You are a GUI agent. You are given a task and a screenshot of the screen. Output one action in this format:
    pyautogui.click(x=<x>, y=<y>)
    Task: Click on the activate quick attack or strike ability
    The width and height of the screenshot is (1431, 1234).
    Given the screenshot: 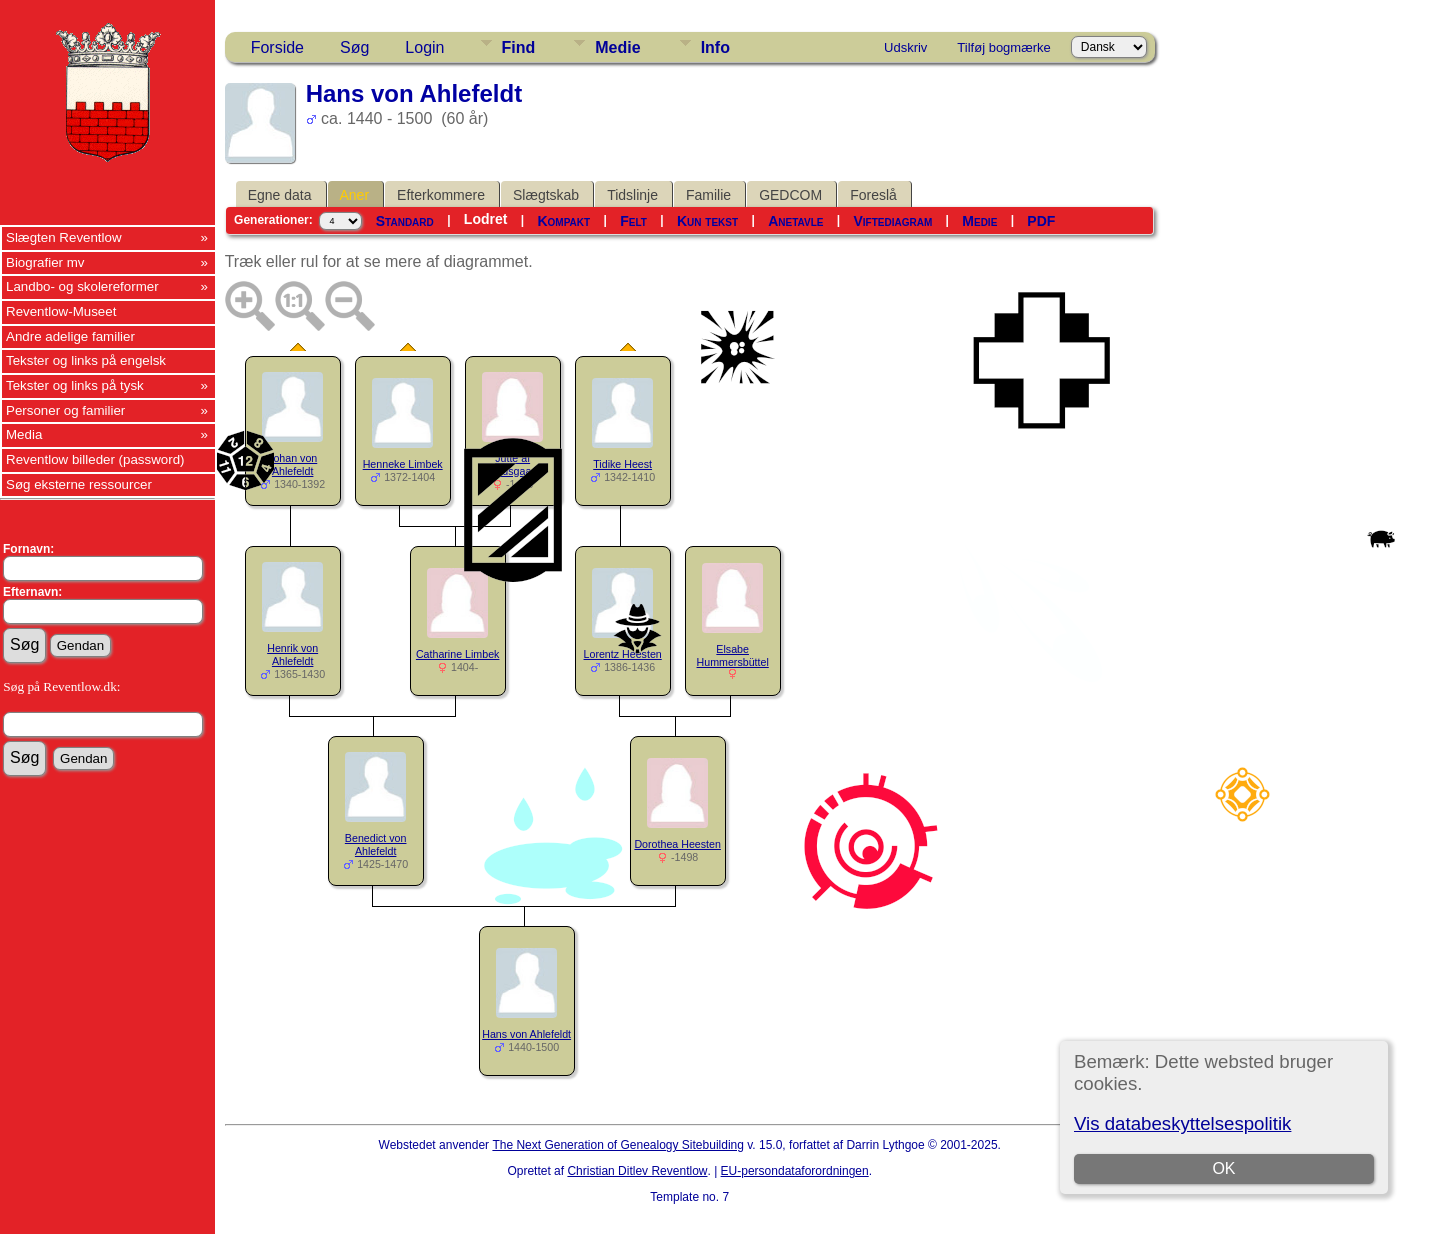 What is the action you would take?
    pyautogui.click(x=1030, y=612)
    